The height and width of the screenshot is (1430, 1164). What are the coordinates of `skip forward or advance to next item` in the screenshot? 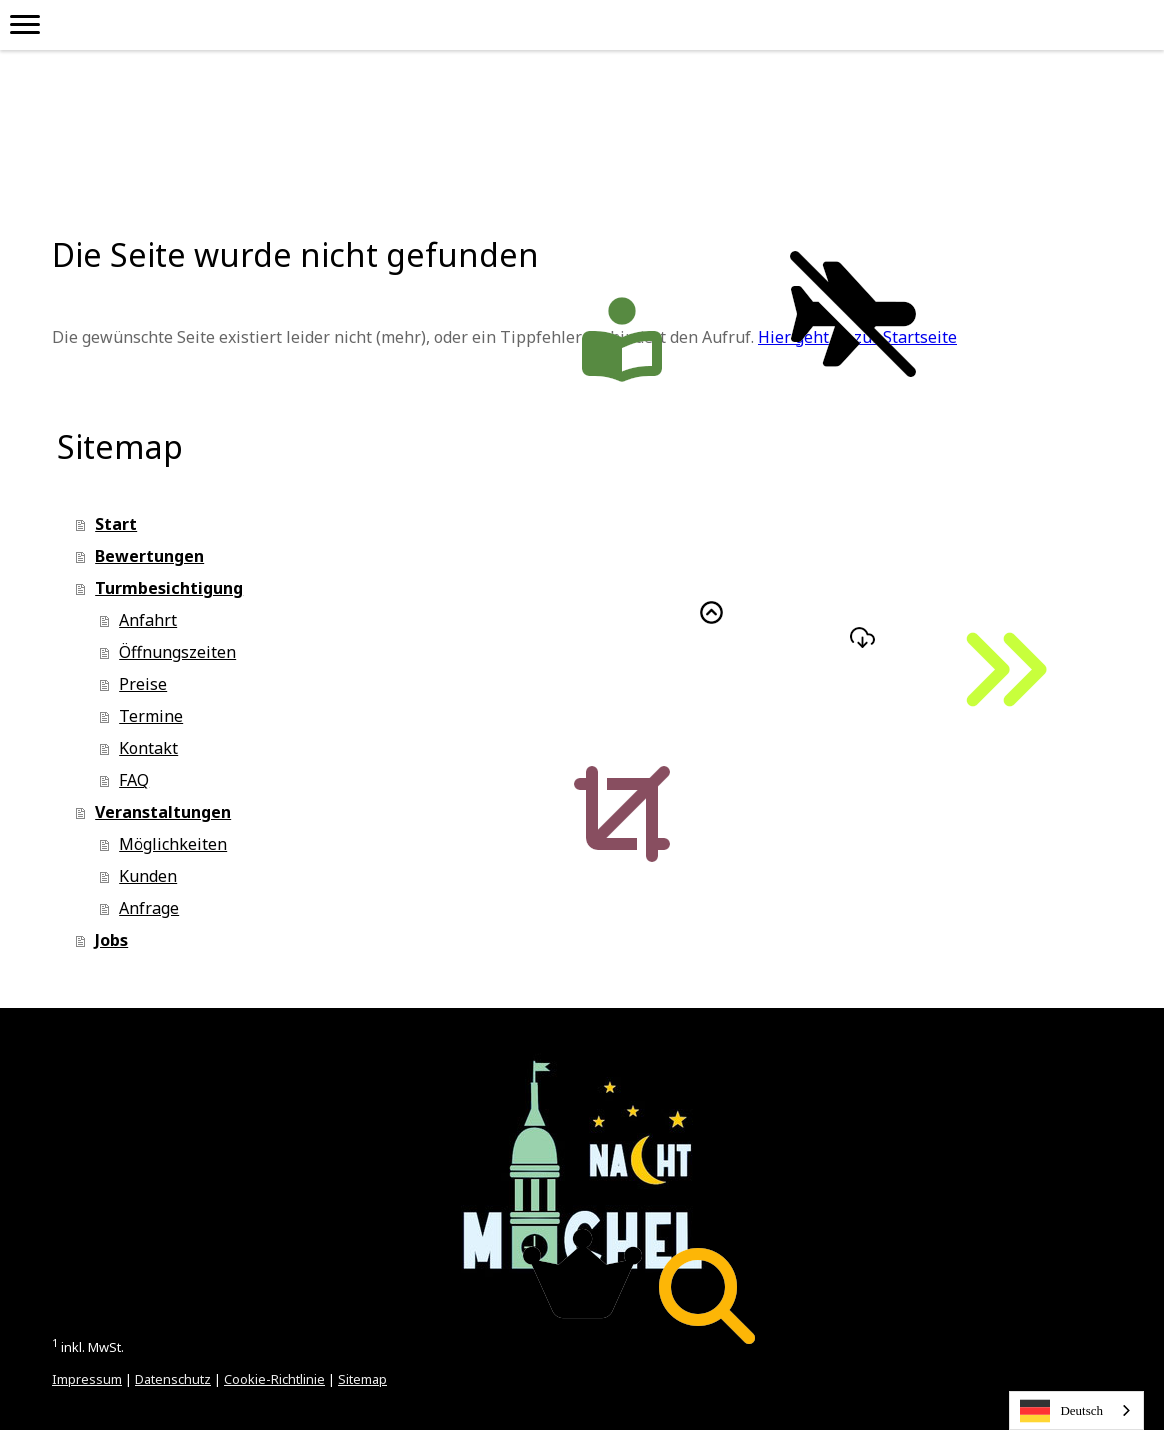 It's located at (1003, 669).